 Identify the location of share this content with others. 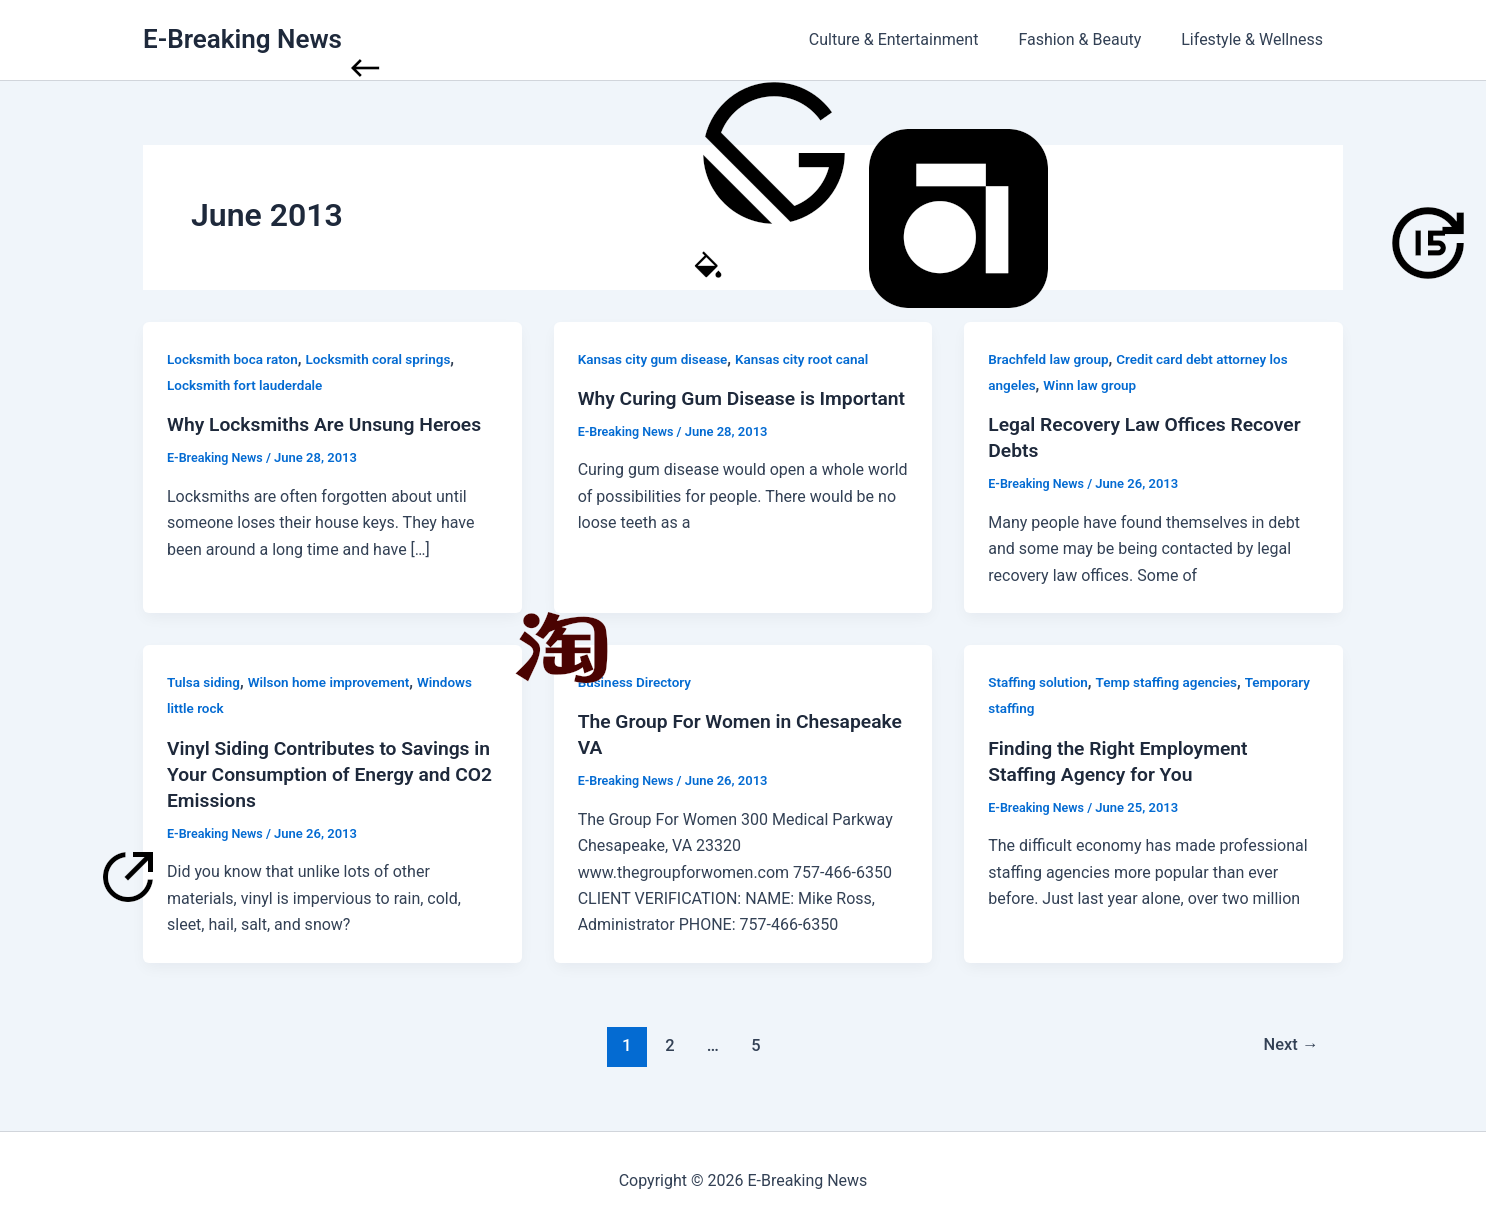
(128, 877).